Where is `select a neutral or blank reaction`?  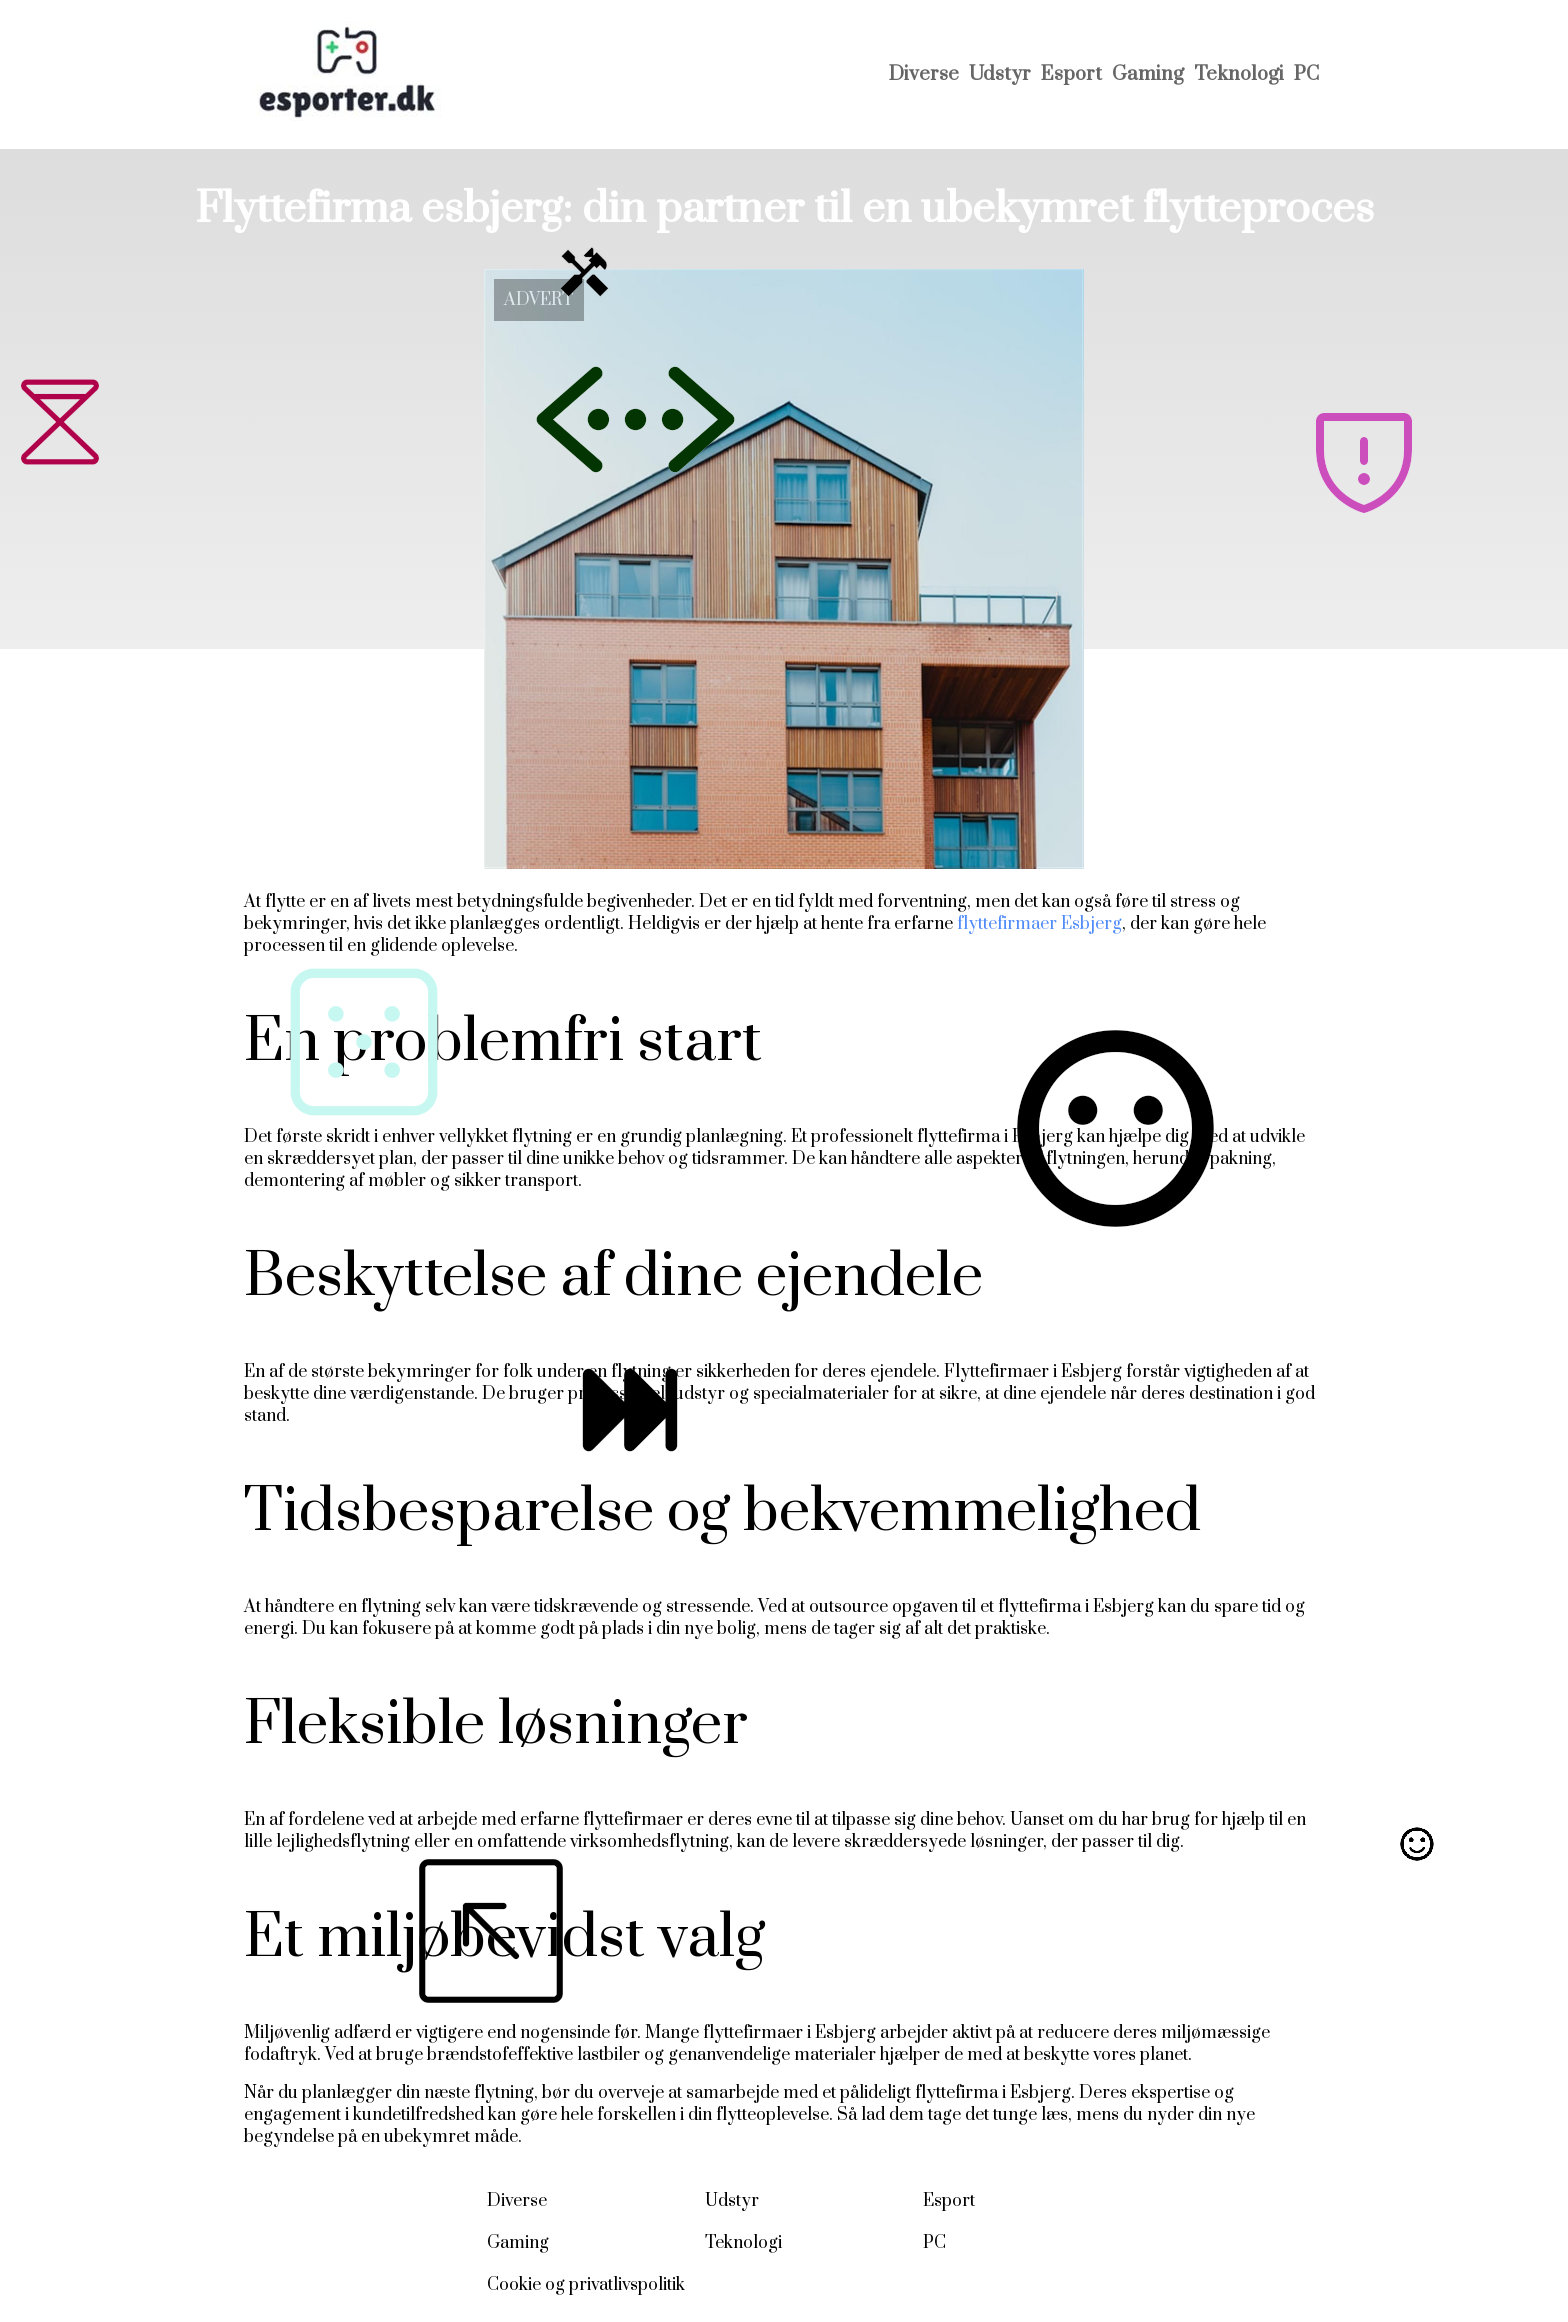
select a neutral or blank reaction is located at coordinates (1115, 1128).